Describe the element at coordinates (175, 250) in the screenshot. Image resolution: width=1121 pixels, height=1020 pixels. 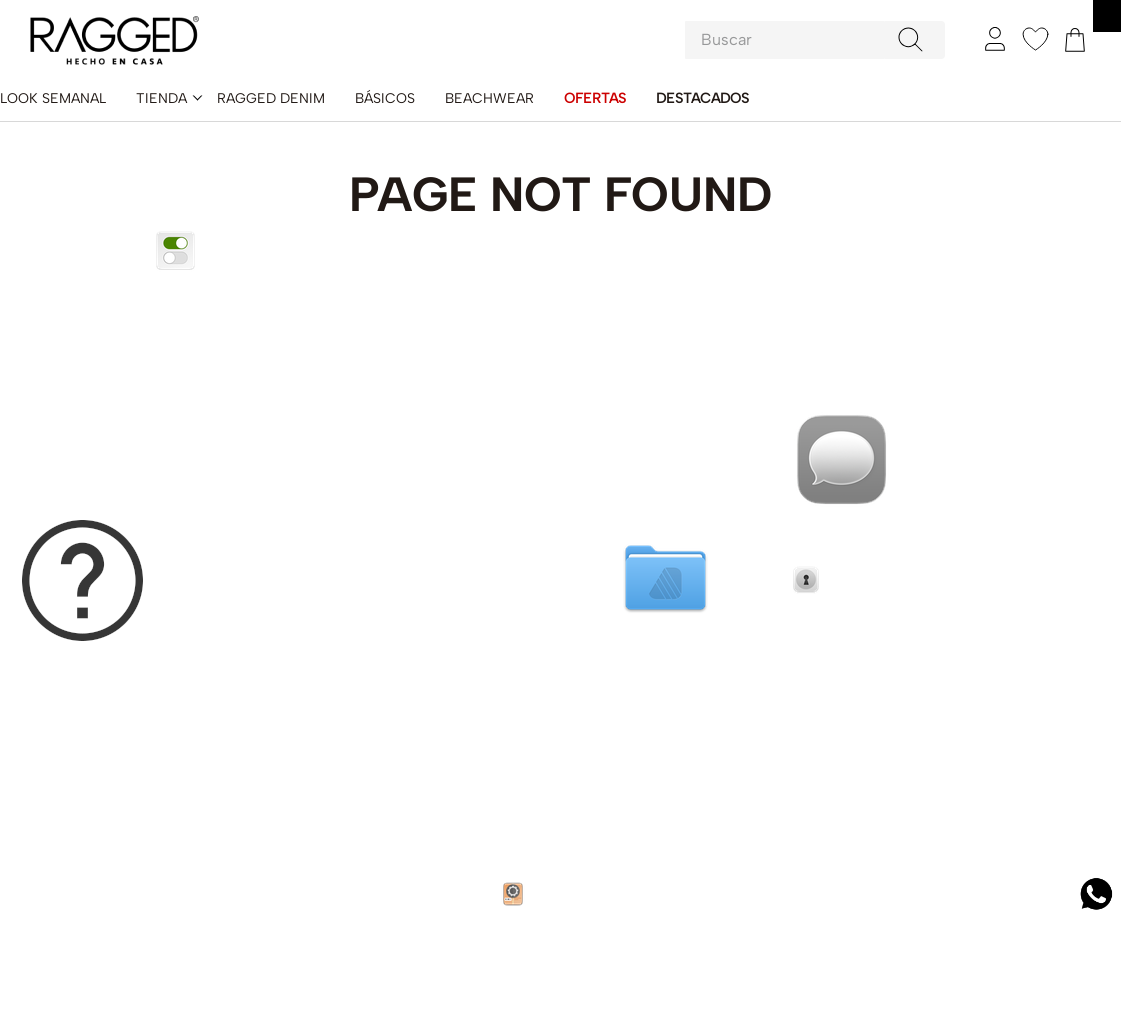
I see `open gnome tweaks to customize desktop settings` at that location.